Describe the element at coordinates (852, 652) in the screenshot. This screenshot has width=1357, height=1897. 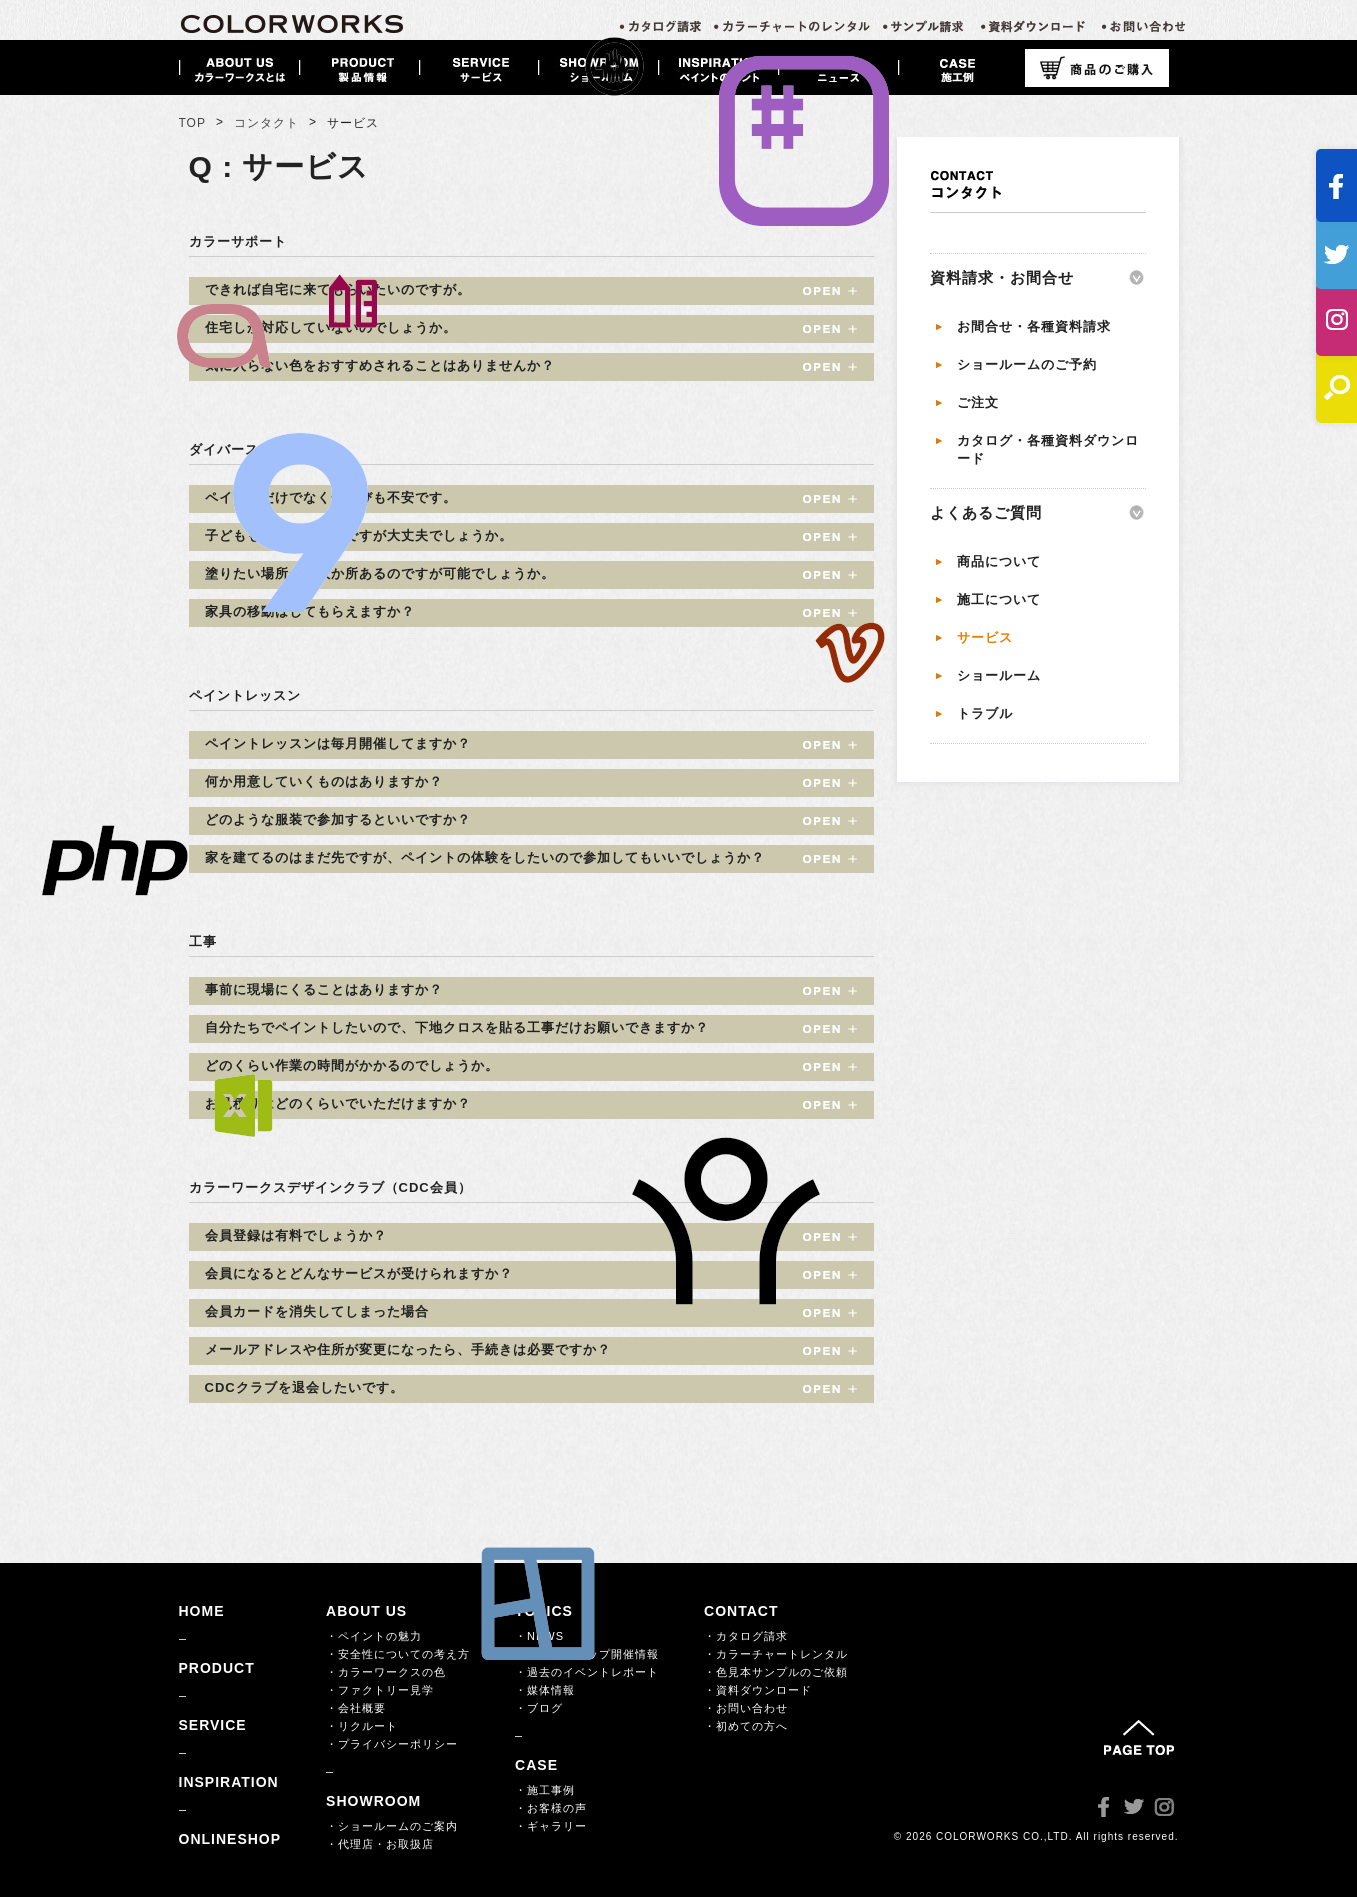
I see `open vimeo app` at that location.